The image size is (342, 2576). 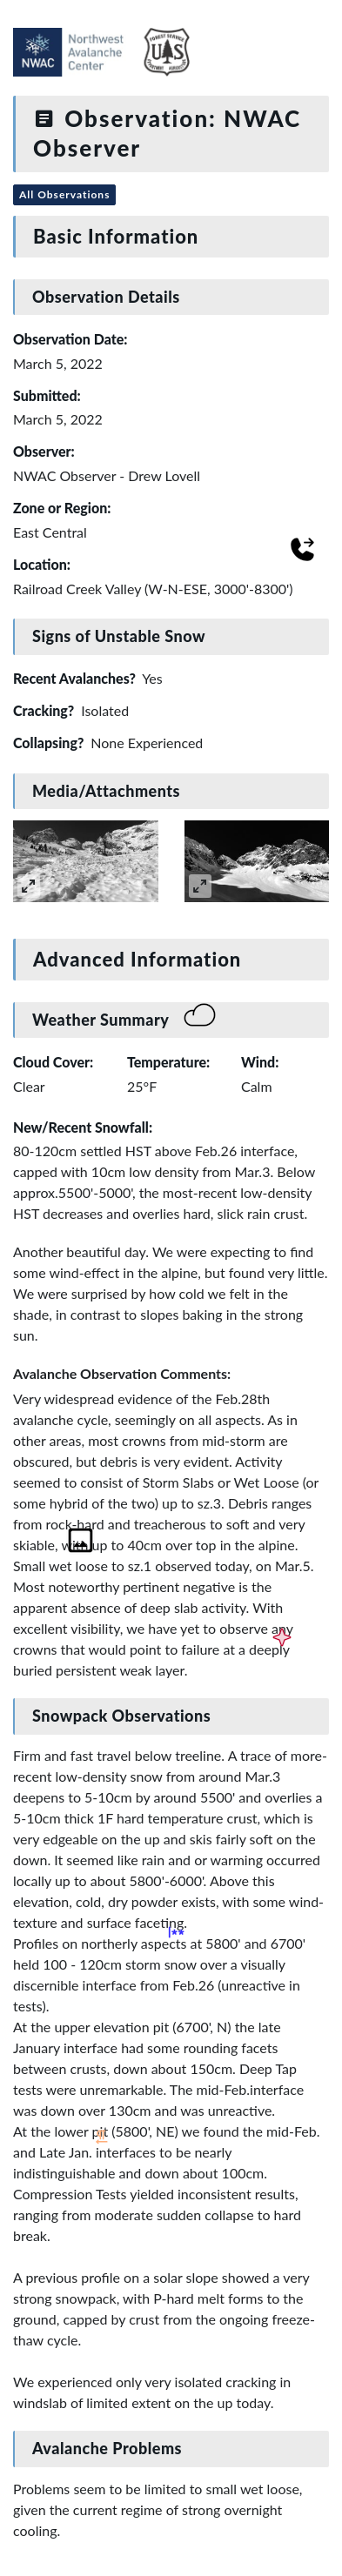 I want to click on switch text direction to right-to-left, so click(x=102, y=2137).